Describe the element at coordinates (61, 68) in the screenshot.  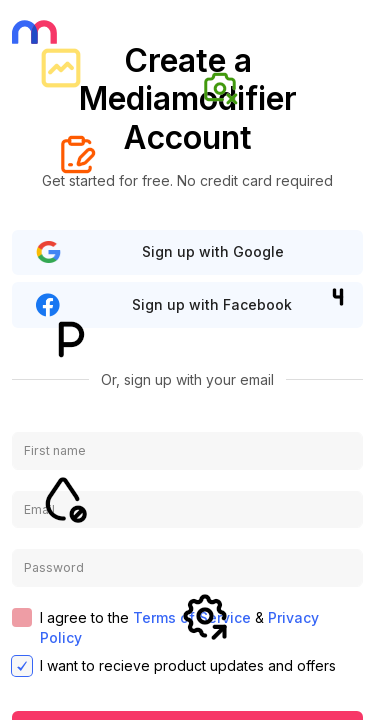
I see `view analytics or statistics` at that location.